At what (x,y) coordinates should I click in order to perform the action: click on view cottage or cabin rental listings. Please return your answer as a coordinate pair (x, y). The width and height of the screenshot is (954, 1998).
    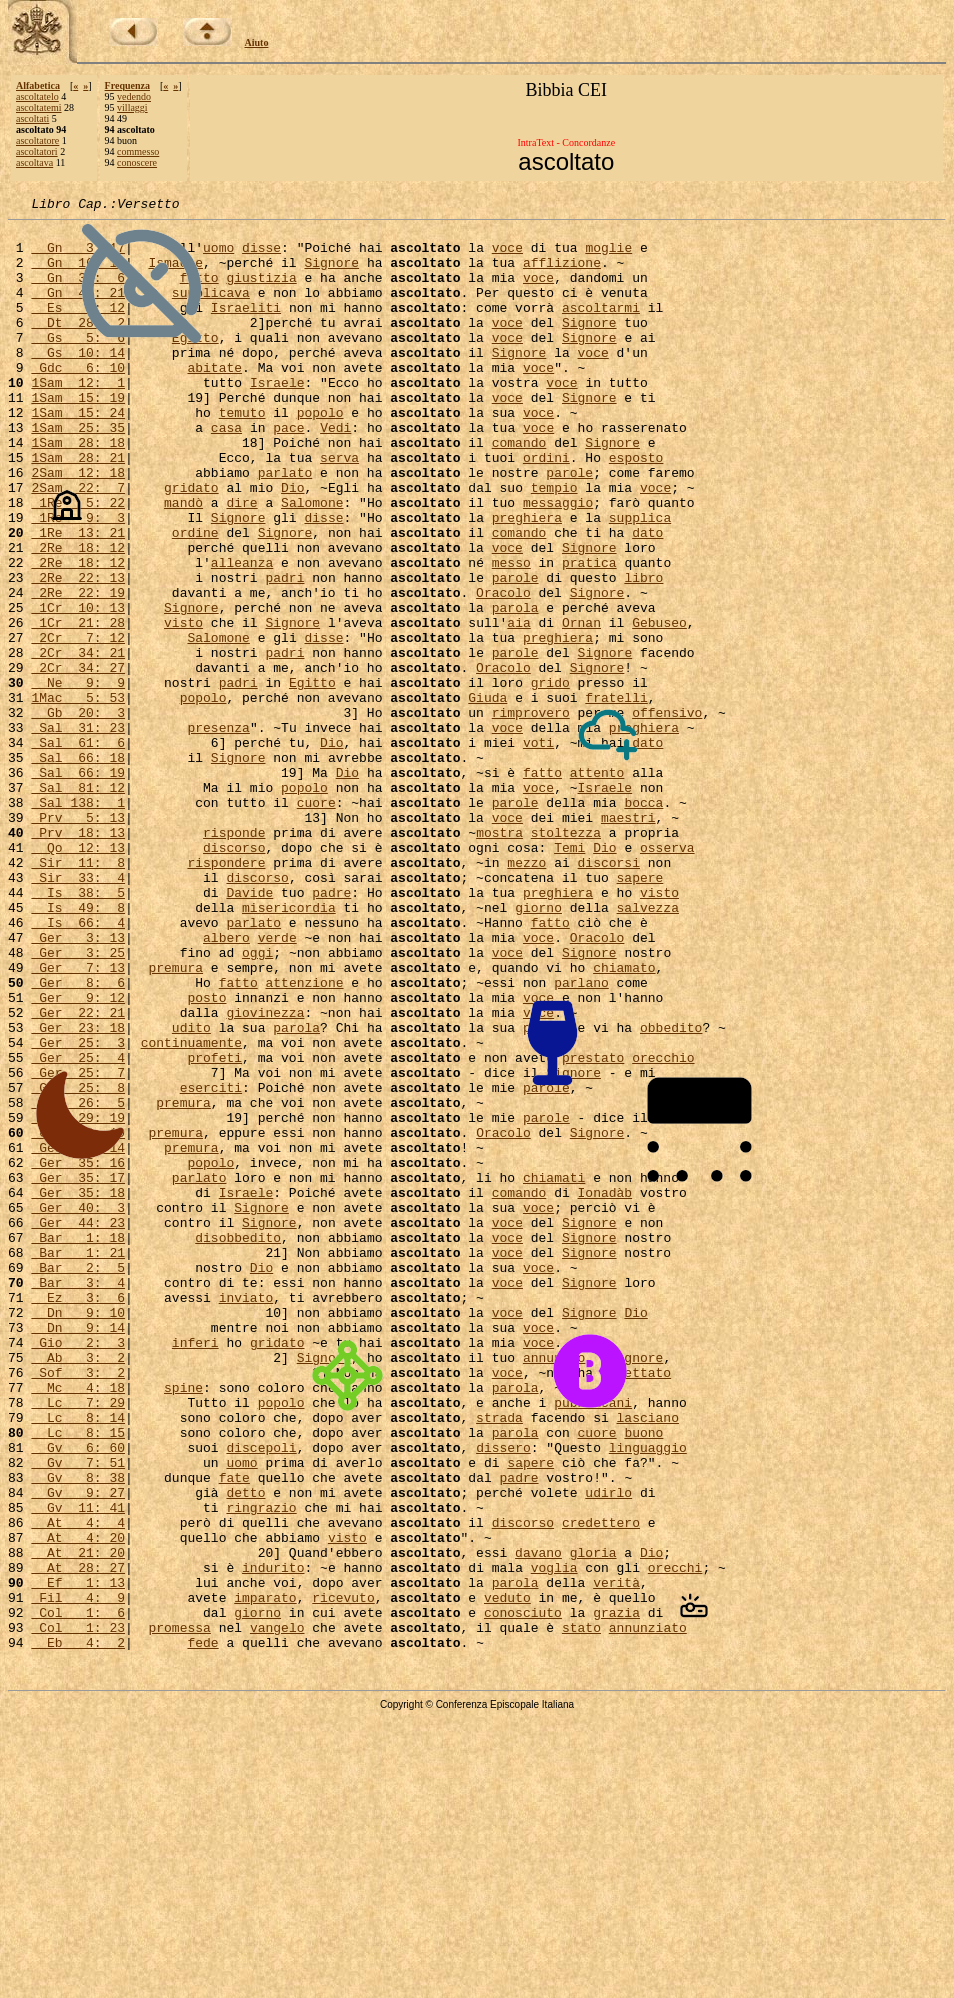
    Looking at the image, I should click on (67, 505).